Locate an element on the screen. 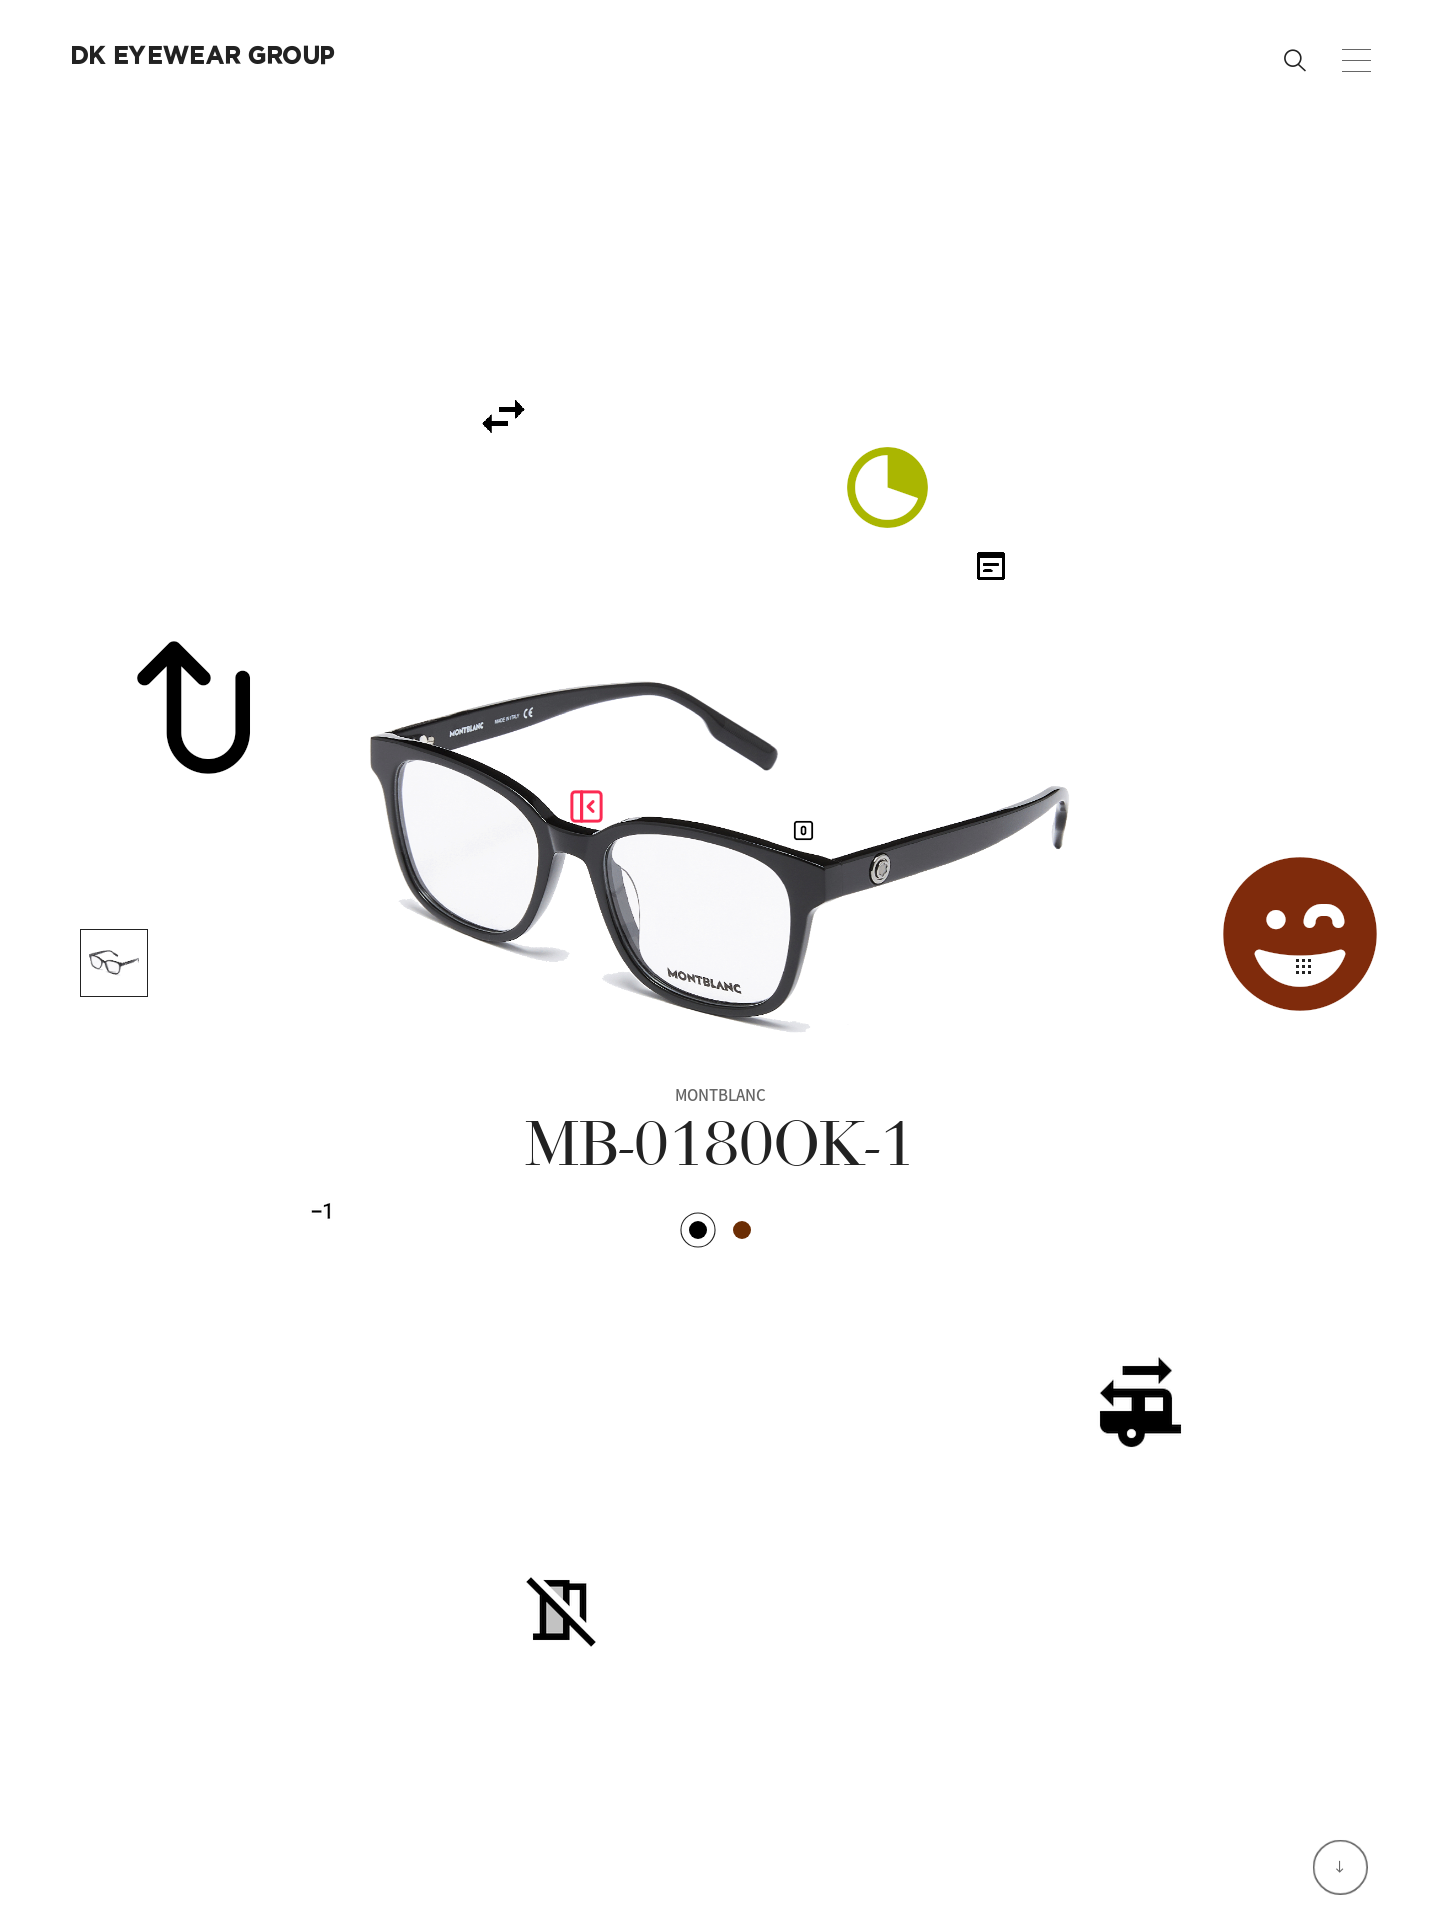  swap or exchange items is located at coordinates (503, 416).